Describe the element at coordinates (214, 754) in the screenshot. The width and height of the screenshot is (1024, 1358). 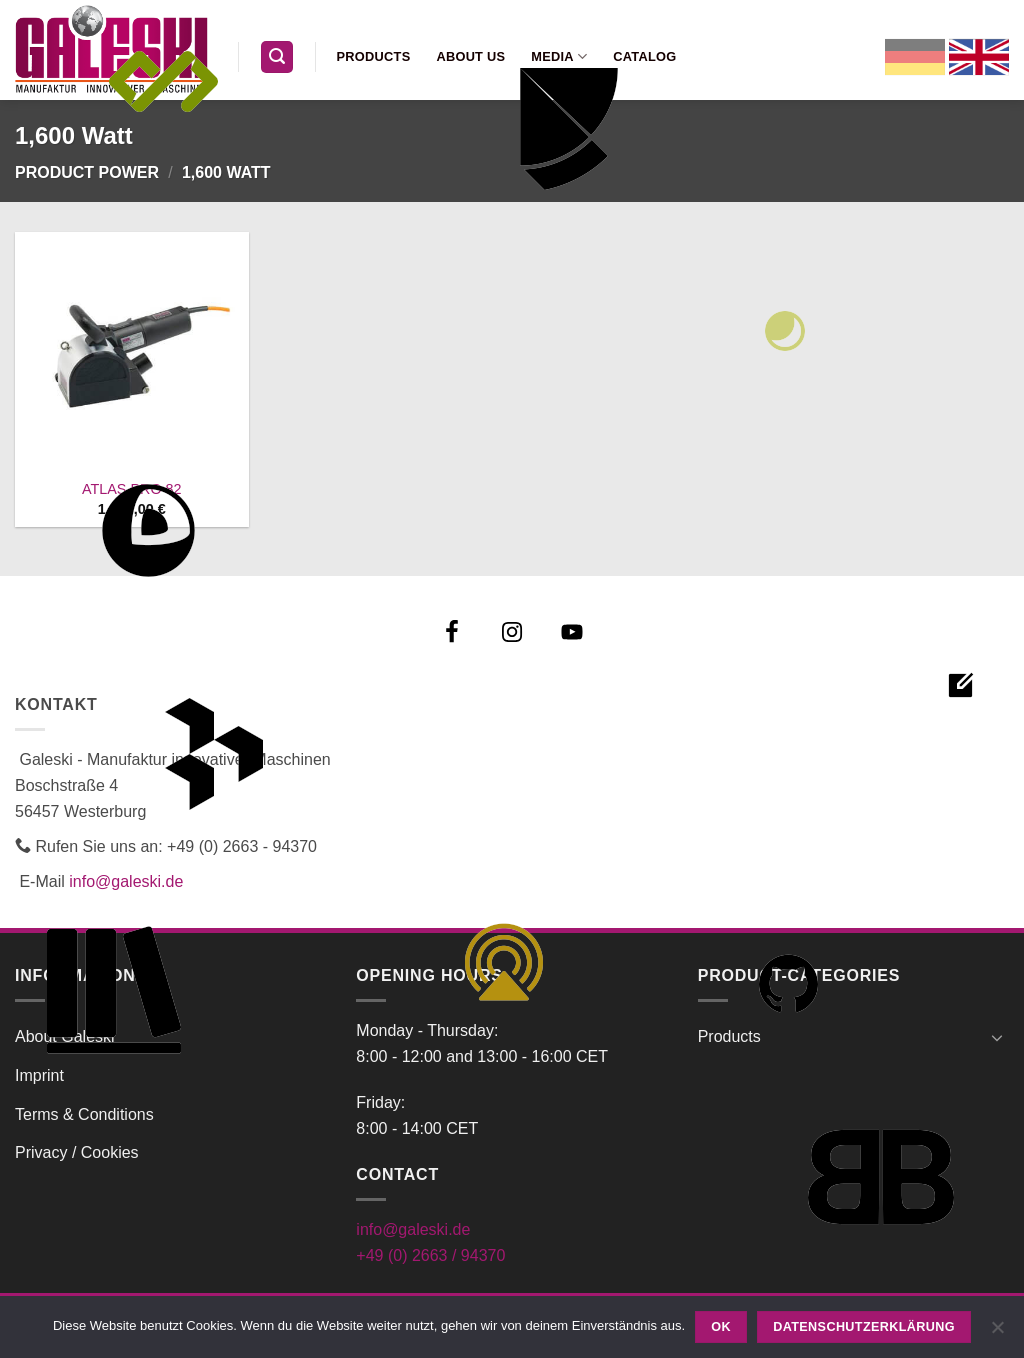
I see `open dovetail app` at that location.